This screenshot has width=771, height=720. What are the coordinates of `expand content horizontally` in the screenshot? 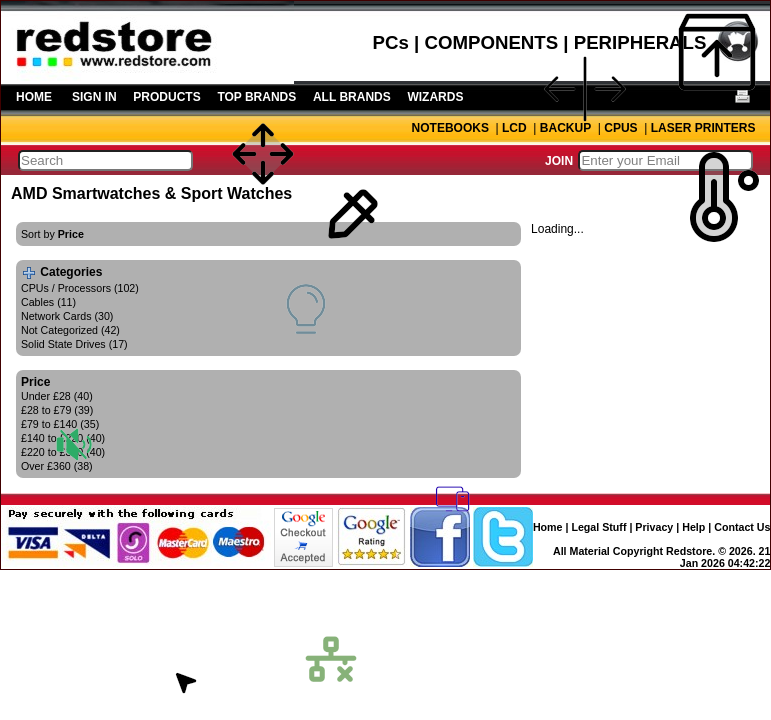 It's located at (585, 89).